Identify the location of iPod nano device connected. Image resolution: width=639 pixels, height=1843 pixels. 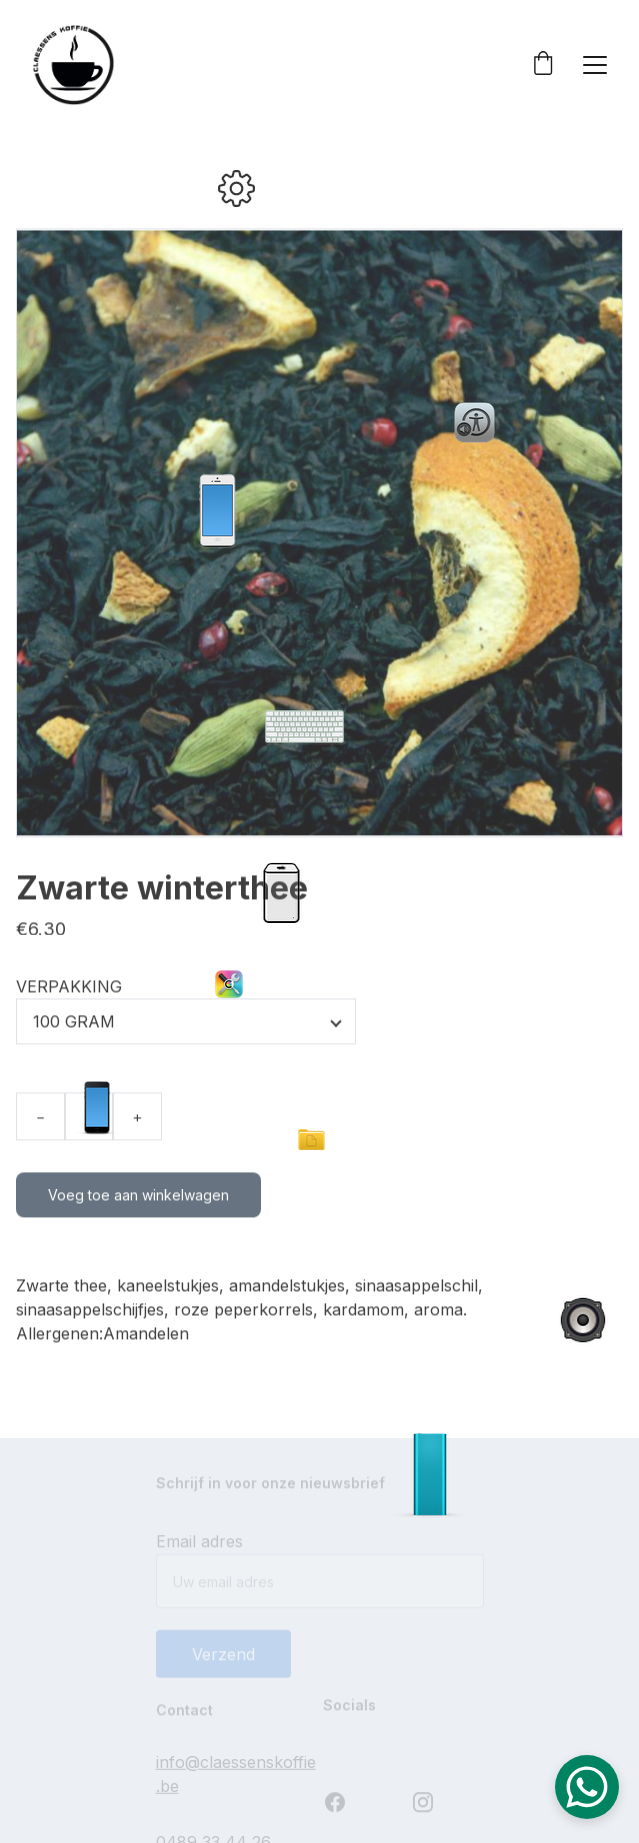
(430, 1476).